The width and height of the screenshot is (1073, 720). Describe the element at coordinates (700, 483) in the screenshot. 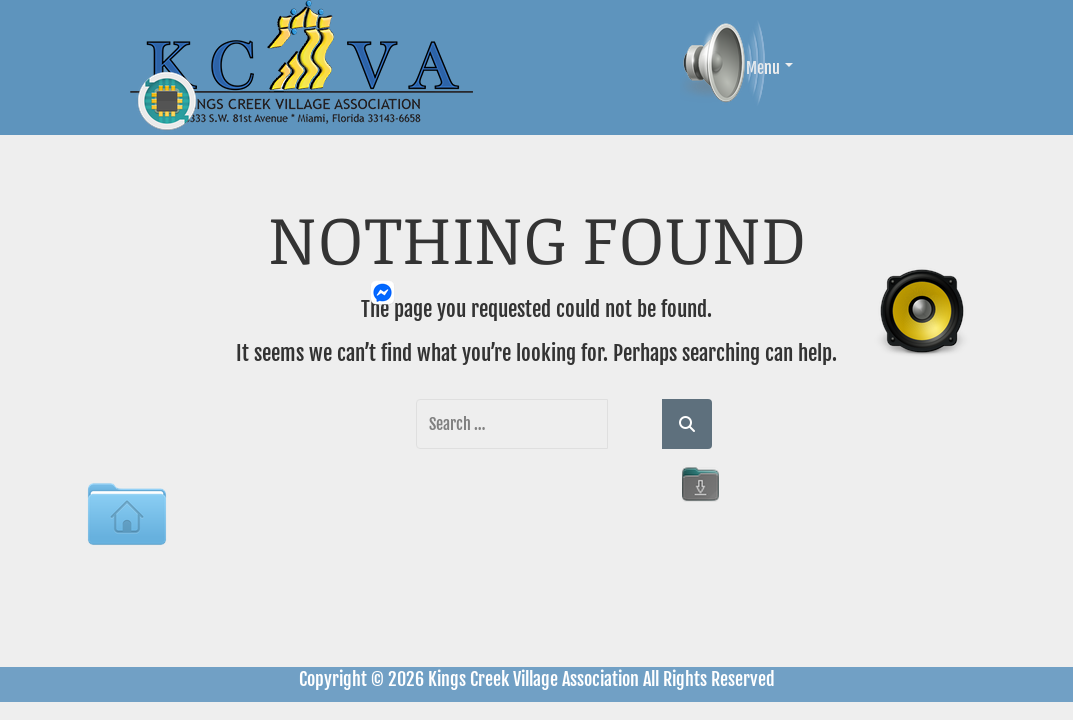

I see `open your downloads folder` at that location.